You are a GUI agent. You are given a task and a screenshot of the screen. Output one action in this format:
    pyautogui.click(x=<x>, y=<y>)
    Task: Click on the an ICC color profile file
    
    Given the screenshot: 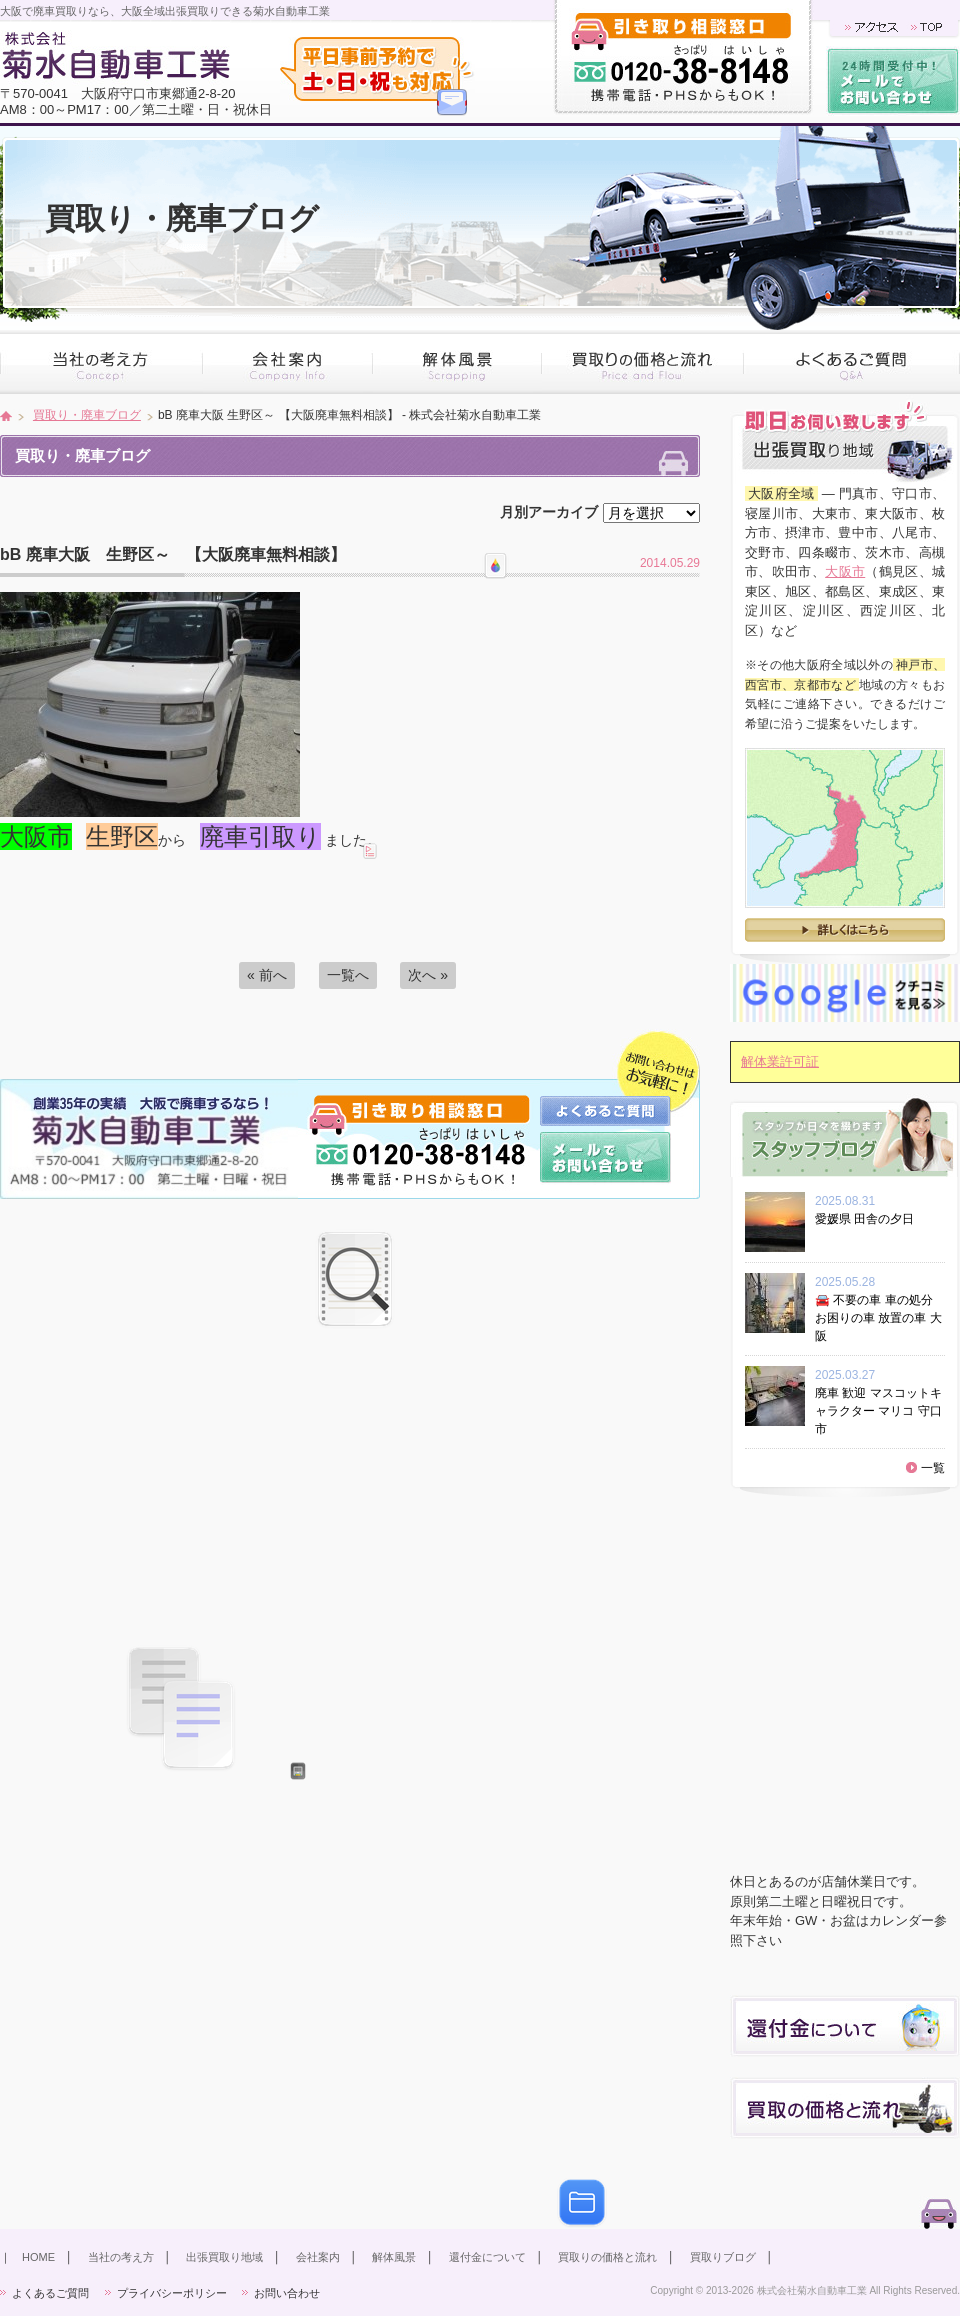 What is the action you would take?
    pyautogui.click(x=495, y=565)
    